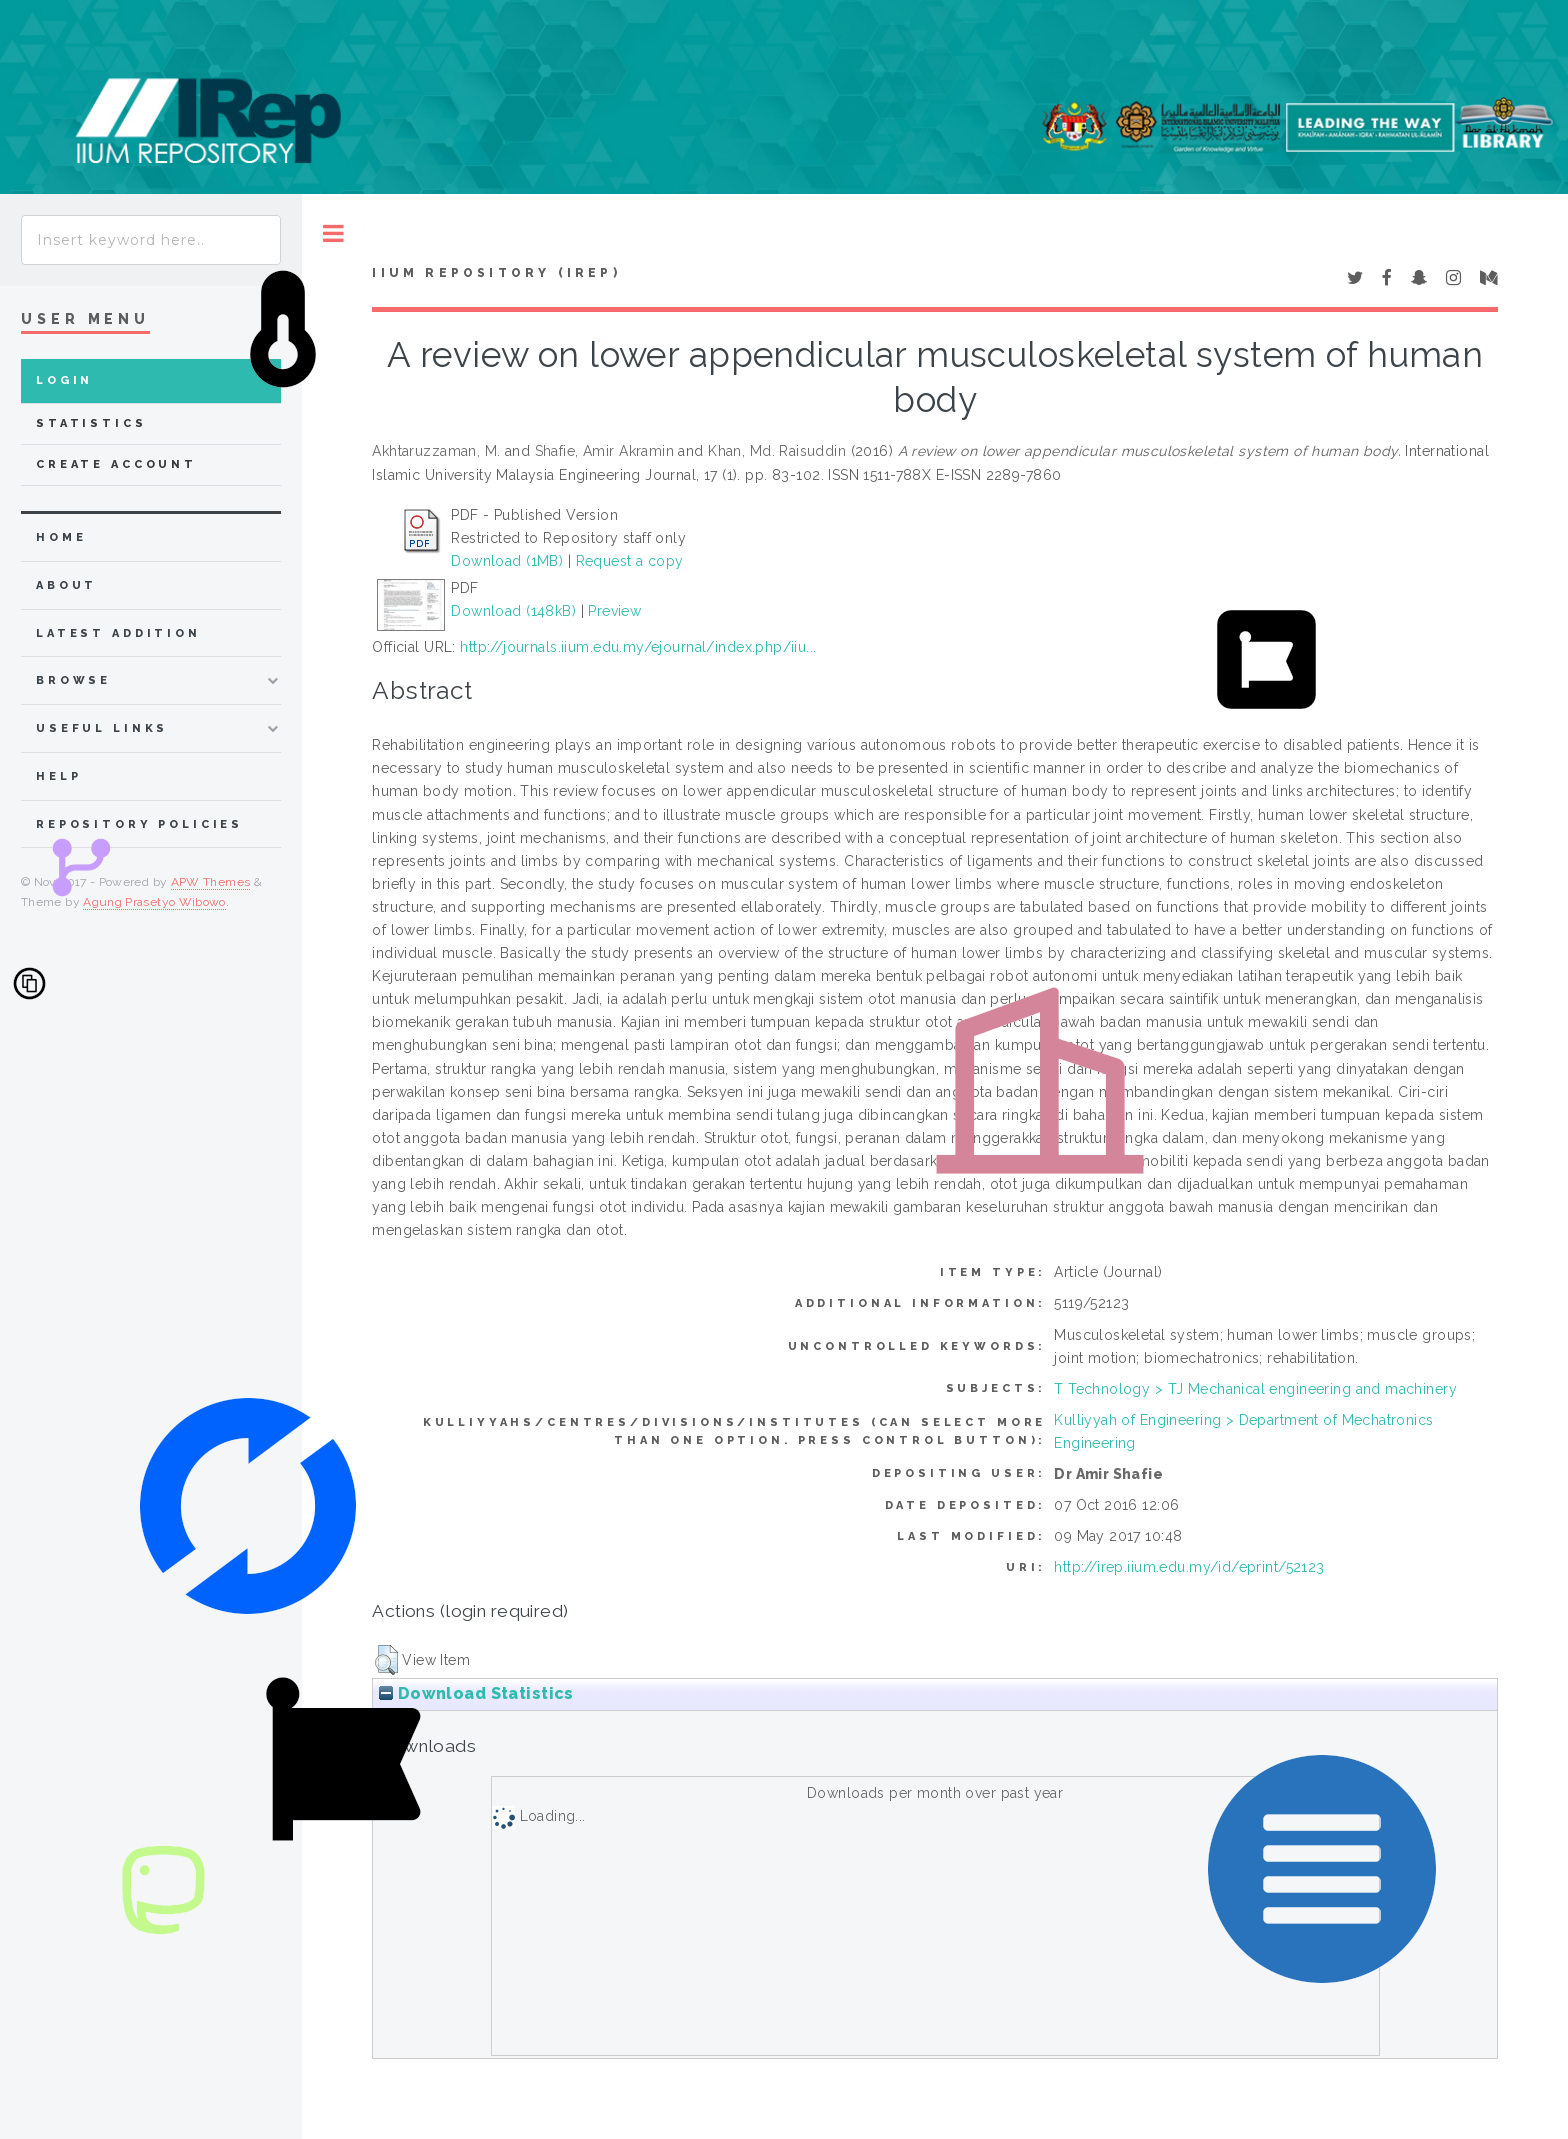  What do you see at coordinates (283, 329) in the screenshot?
I see `indicates moderate temperature level` at bounding box center [283, 329].